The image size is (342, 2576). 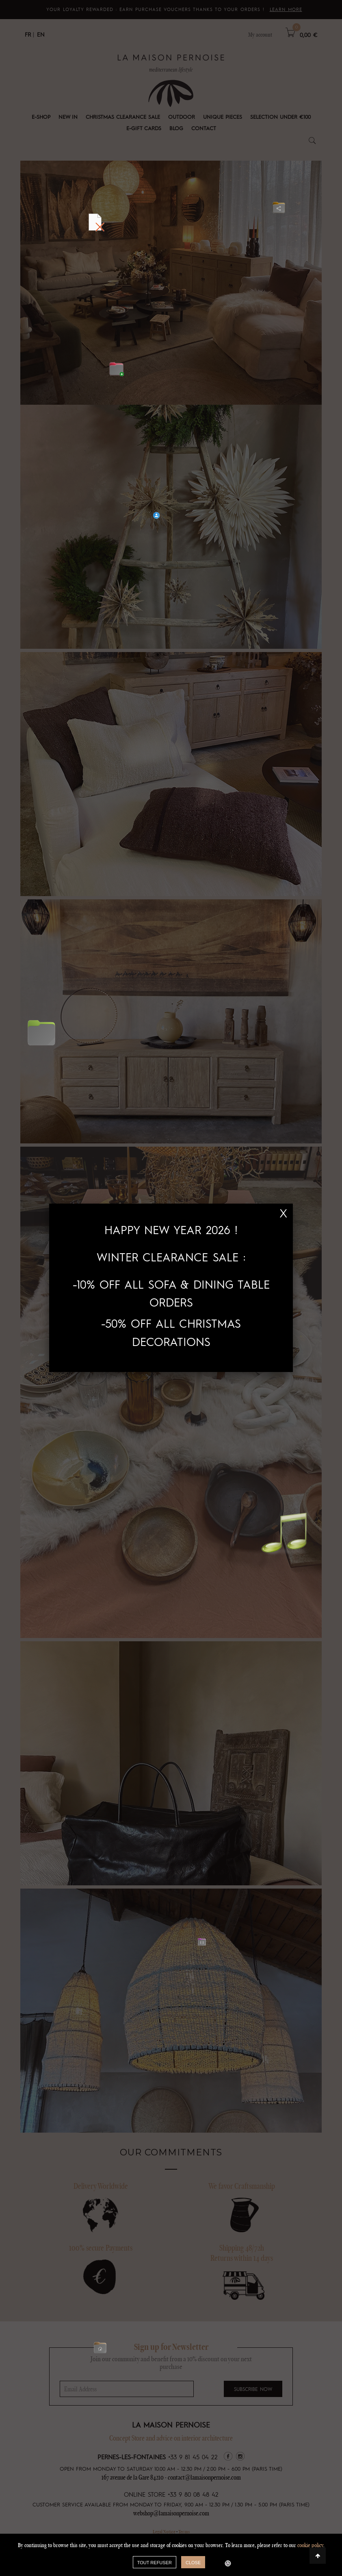 What do you see at coordinates (284, 1533) in the screenshot?
I see `indicates an audio file type` at bounding box center [284, 1533].